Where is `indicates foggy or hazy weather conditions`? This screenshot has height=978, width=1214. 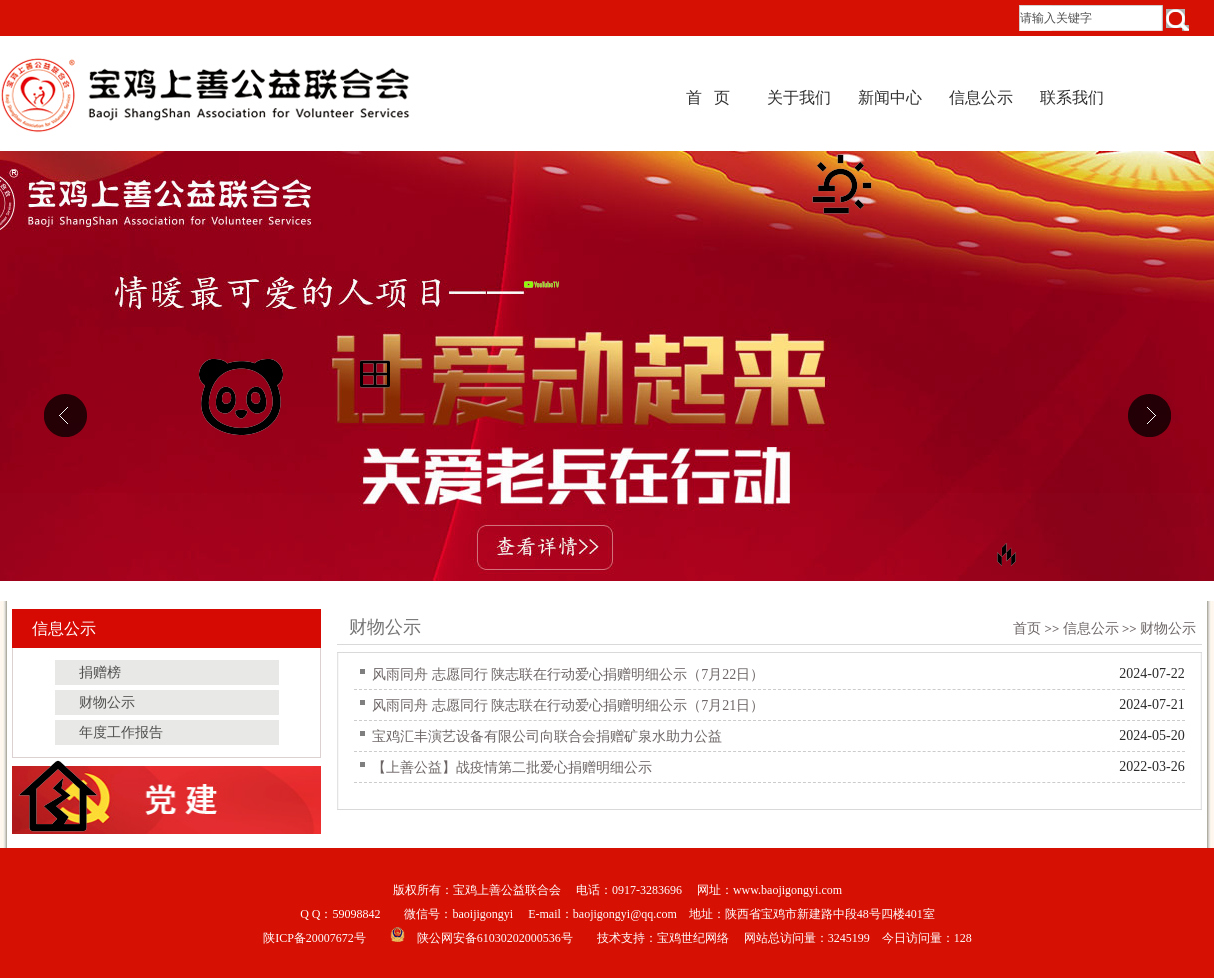
indicates foggy or hazy weather conditions is located at coordinates (840, 185).